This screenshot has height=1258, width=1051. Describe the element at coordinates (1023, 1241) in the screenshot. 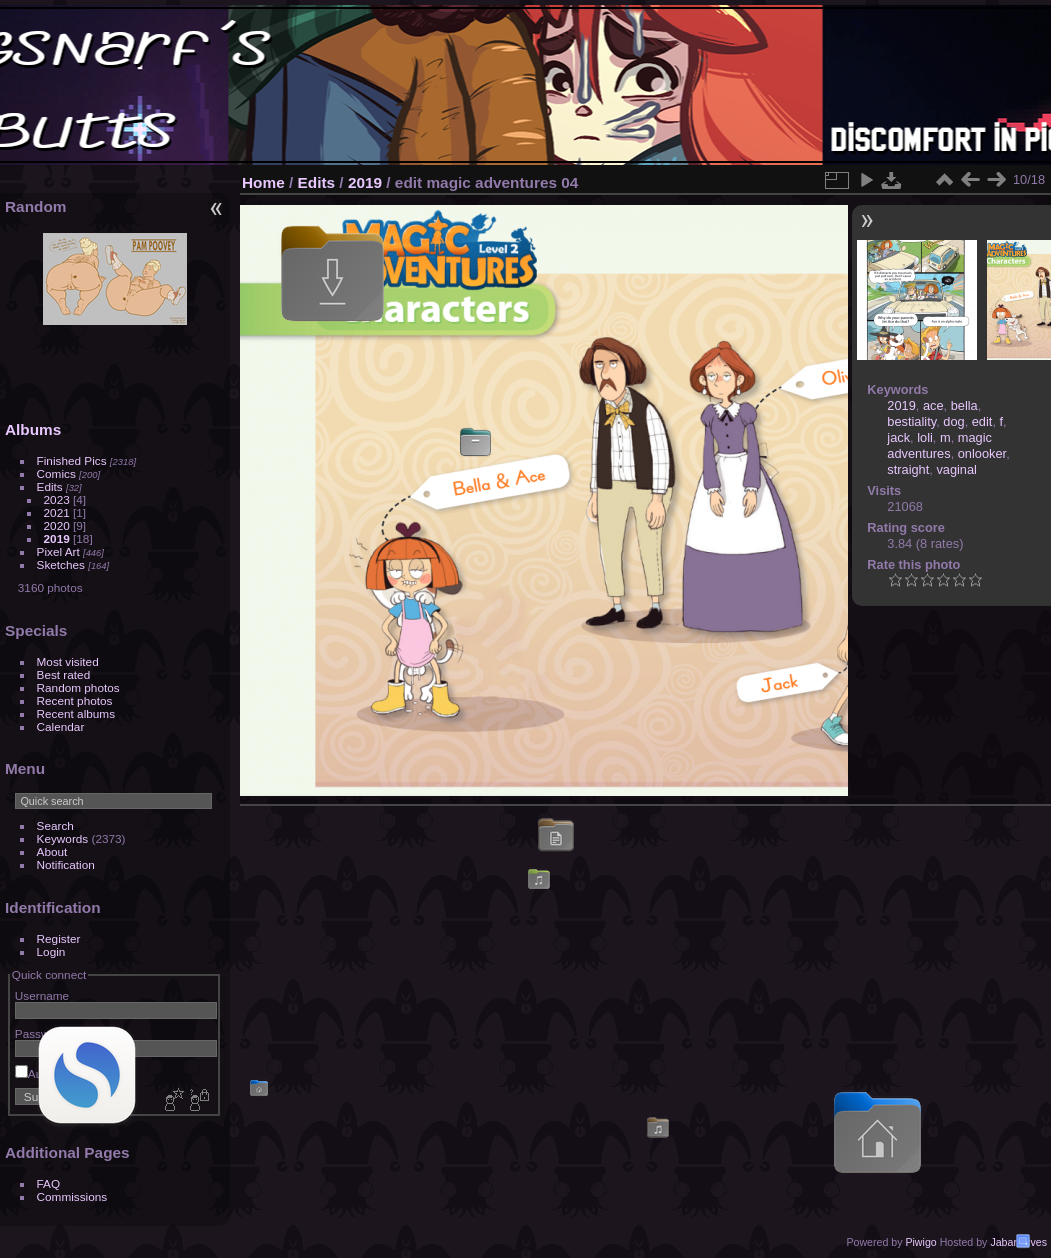

I see `take a screenshot` at that location.